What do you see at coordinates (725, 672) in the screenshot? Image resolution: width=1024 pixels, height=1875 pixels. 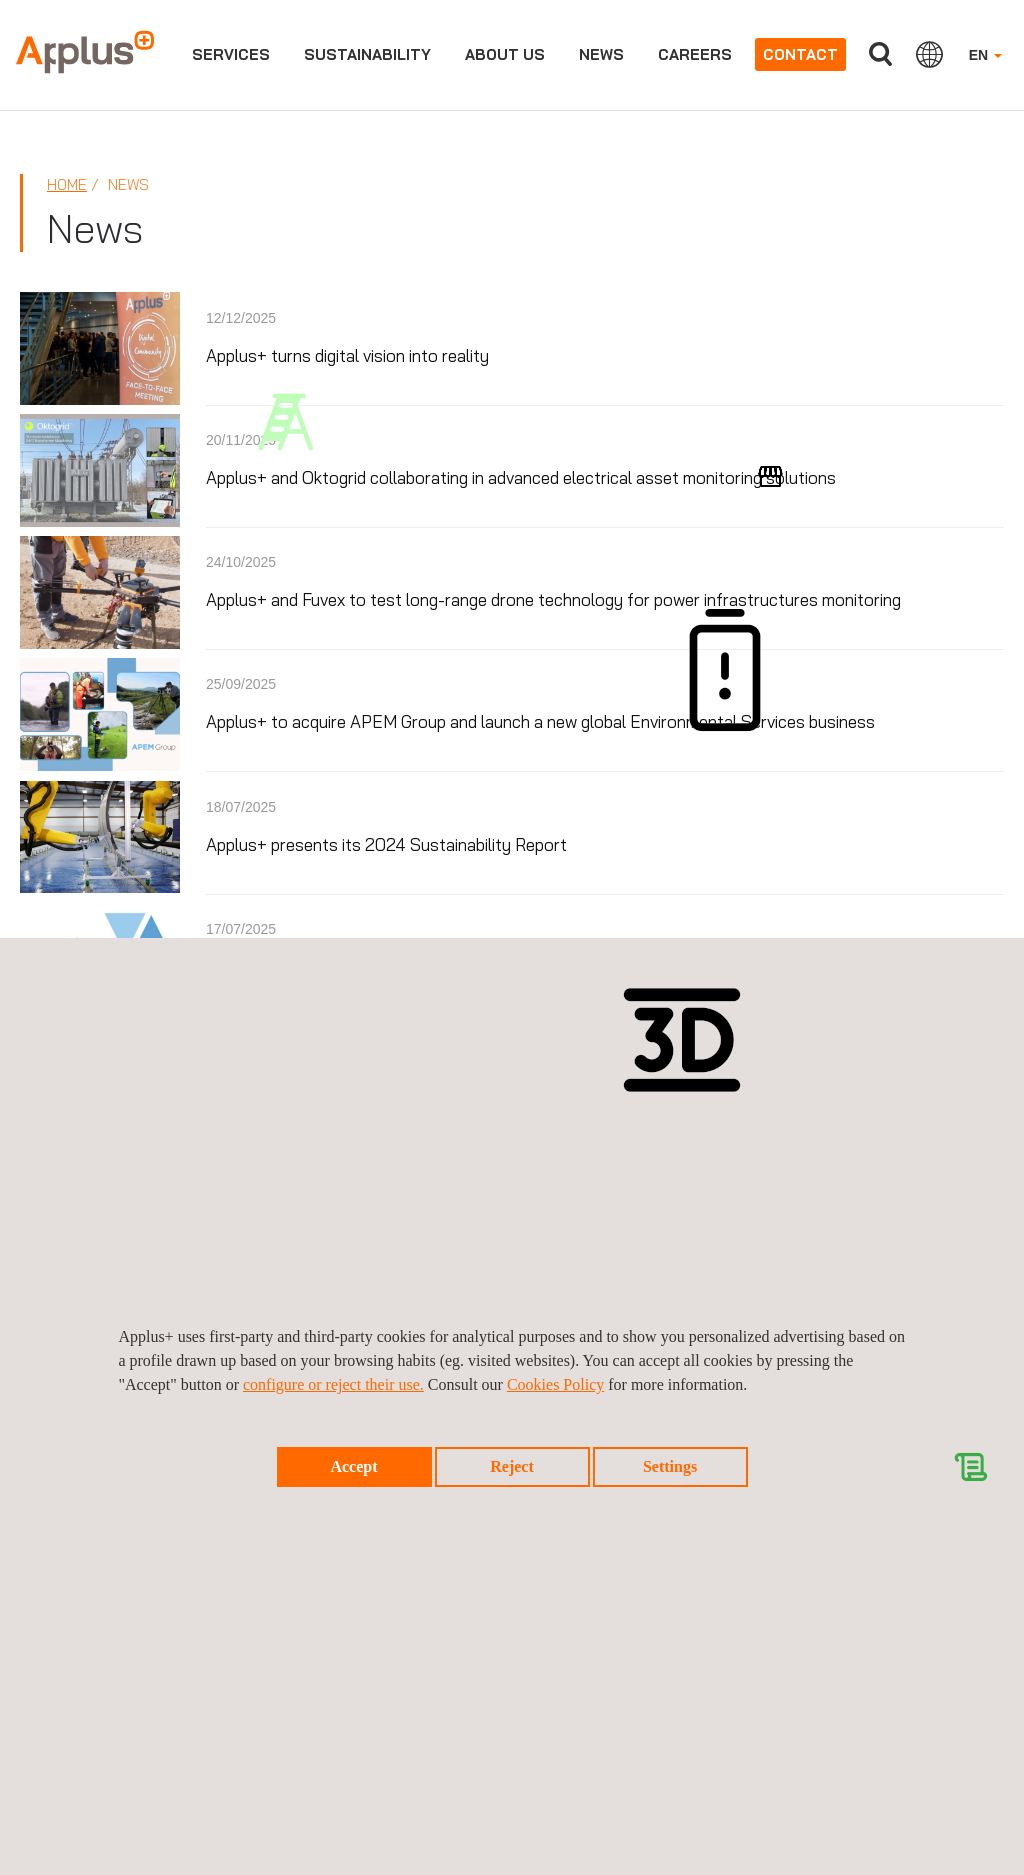 I see `indicates low battery warning` at bounding box center [725, 672].